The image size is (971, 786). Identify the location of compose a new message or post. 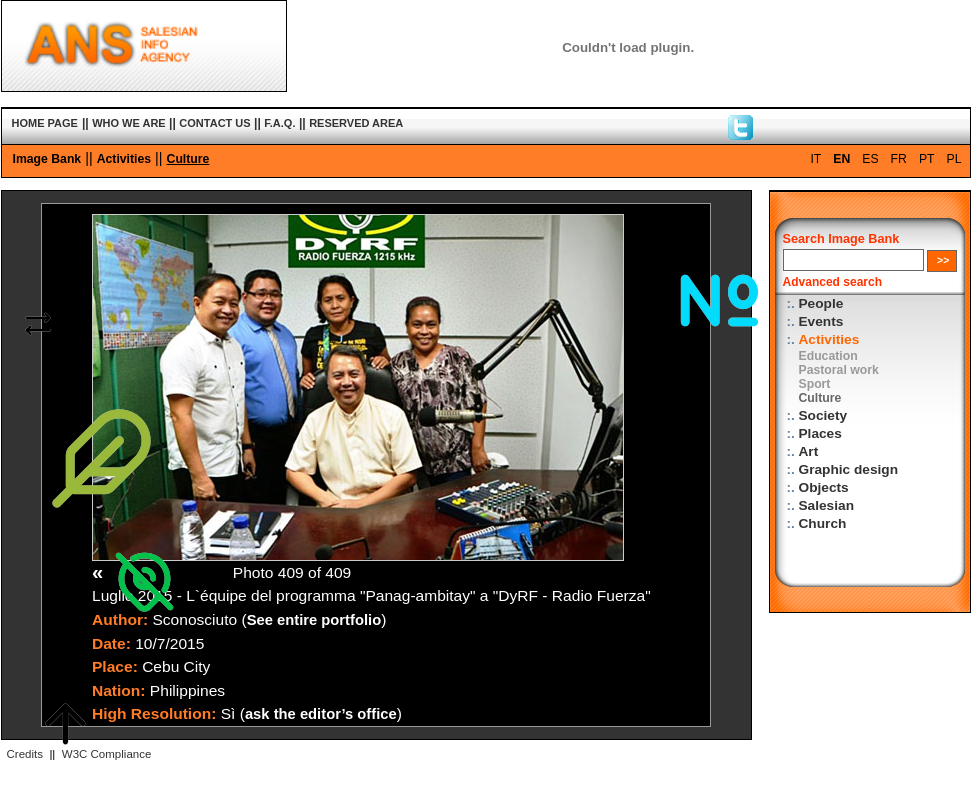
(101, 458).